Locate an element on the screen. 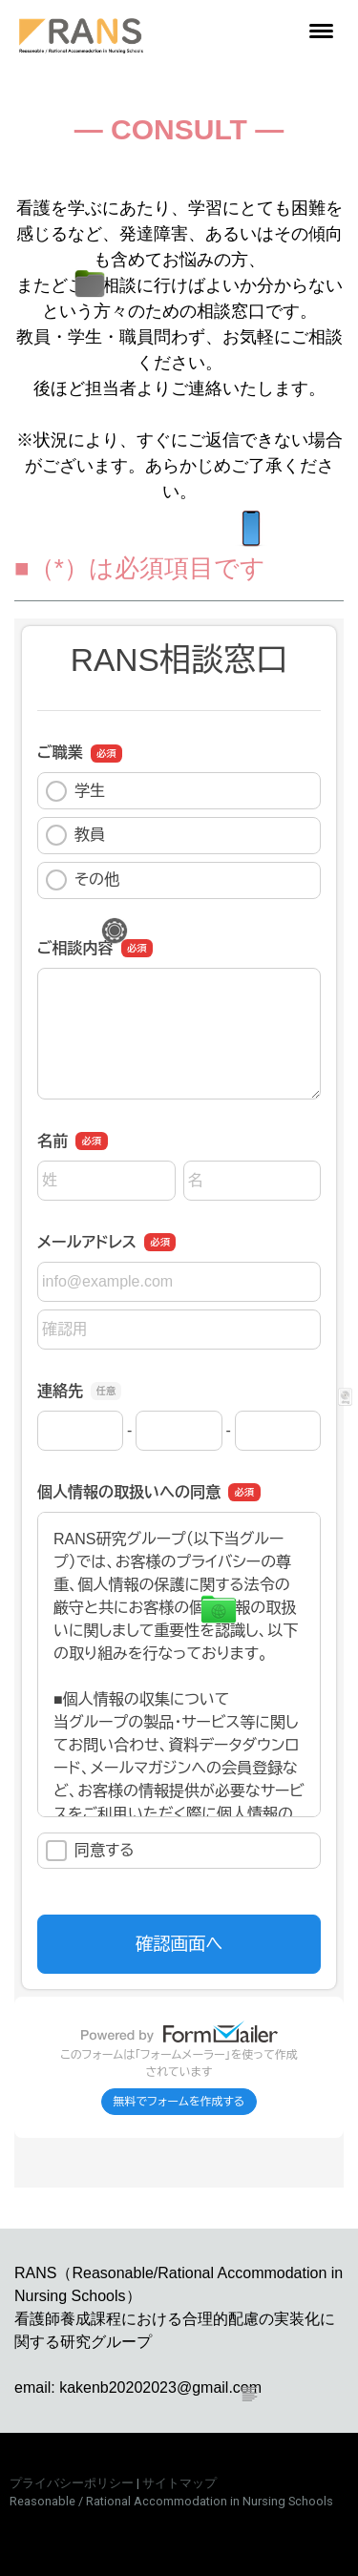 The image size is (358, 2576). open a folder or directory is located at coordinates (90, 283).